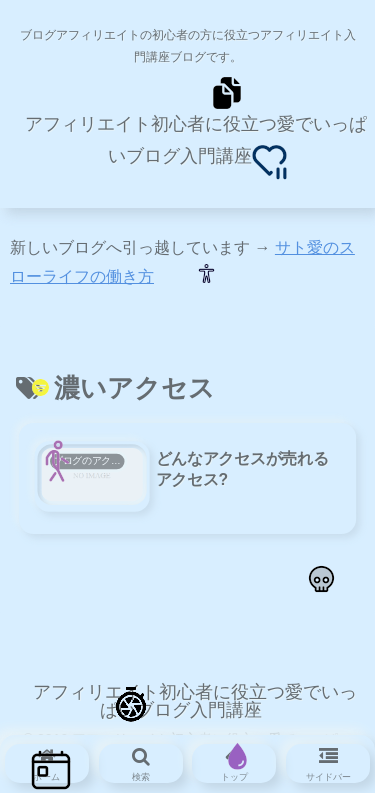 Image resolution: width=375 pixels, height=793 pixels. Describe the element at coordinates (269, 160) in the screenshot. I see `pause health monitoring or tracking` at that location.